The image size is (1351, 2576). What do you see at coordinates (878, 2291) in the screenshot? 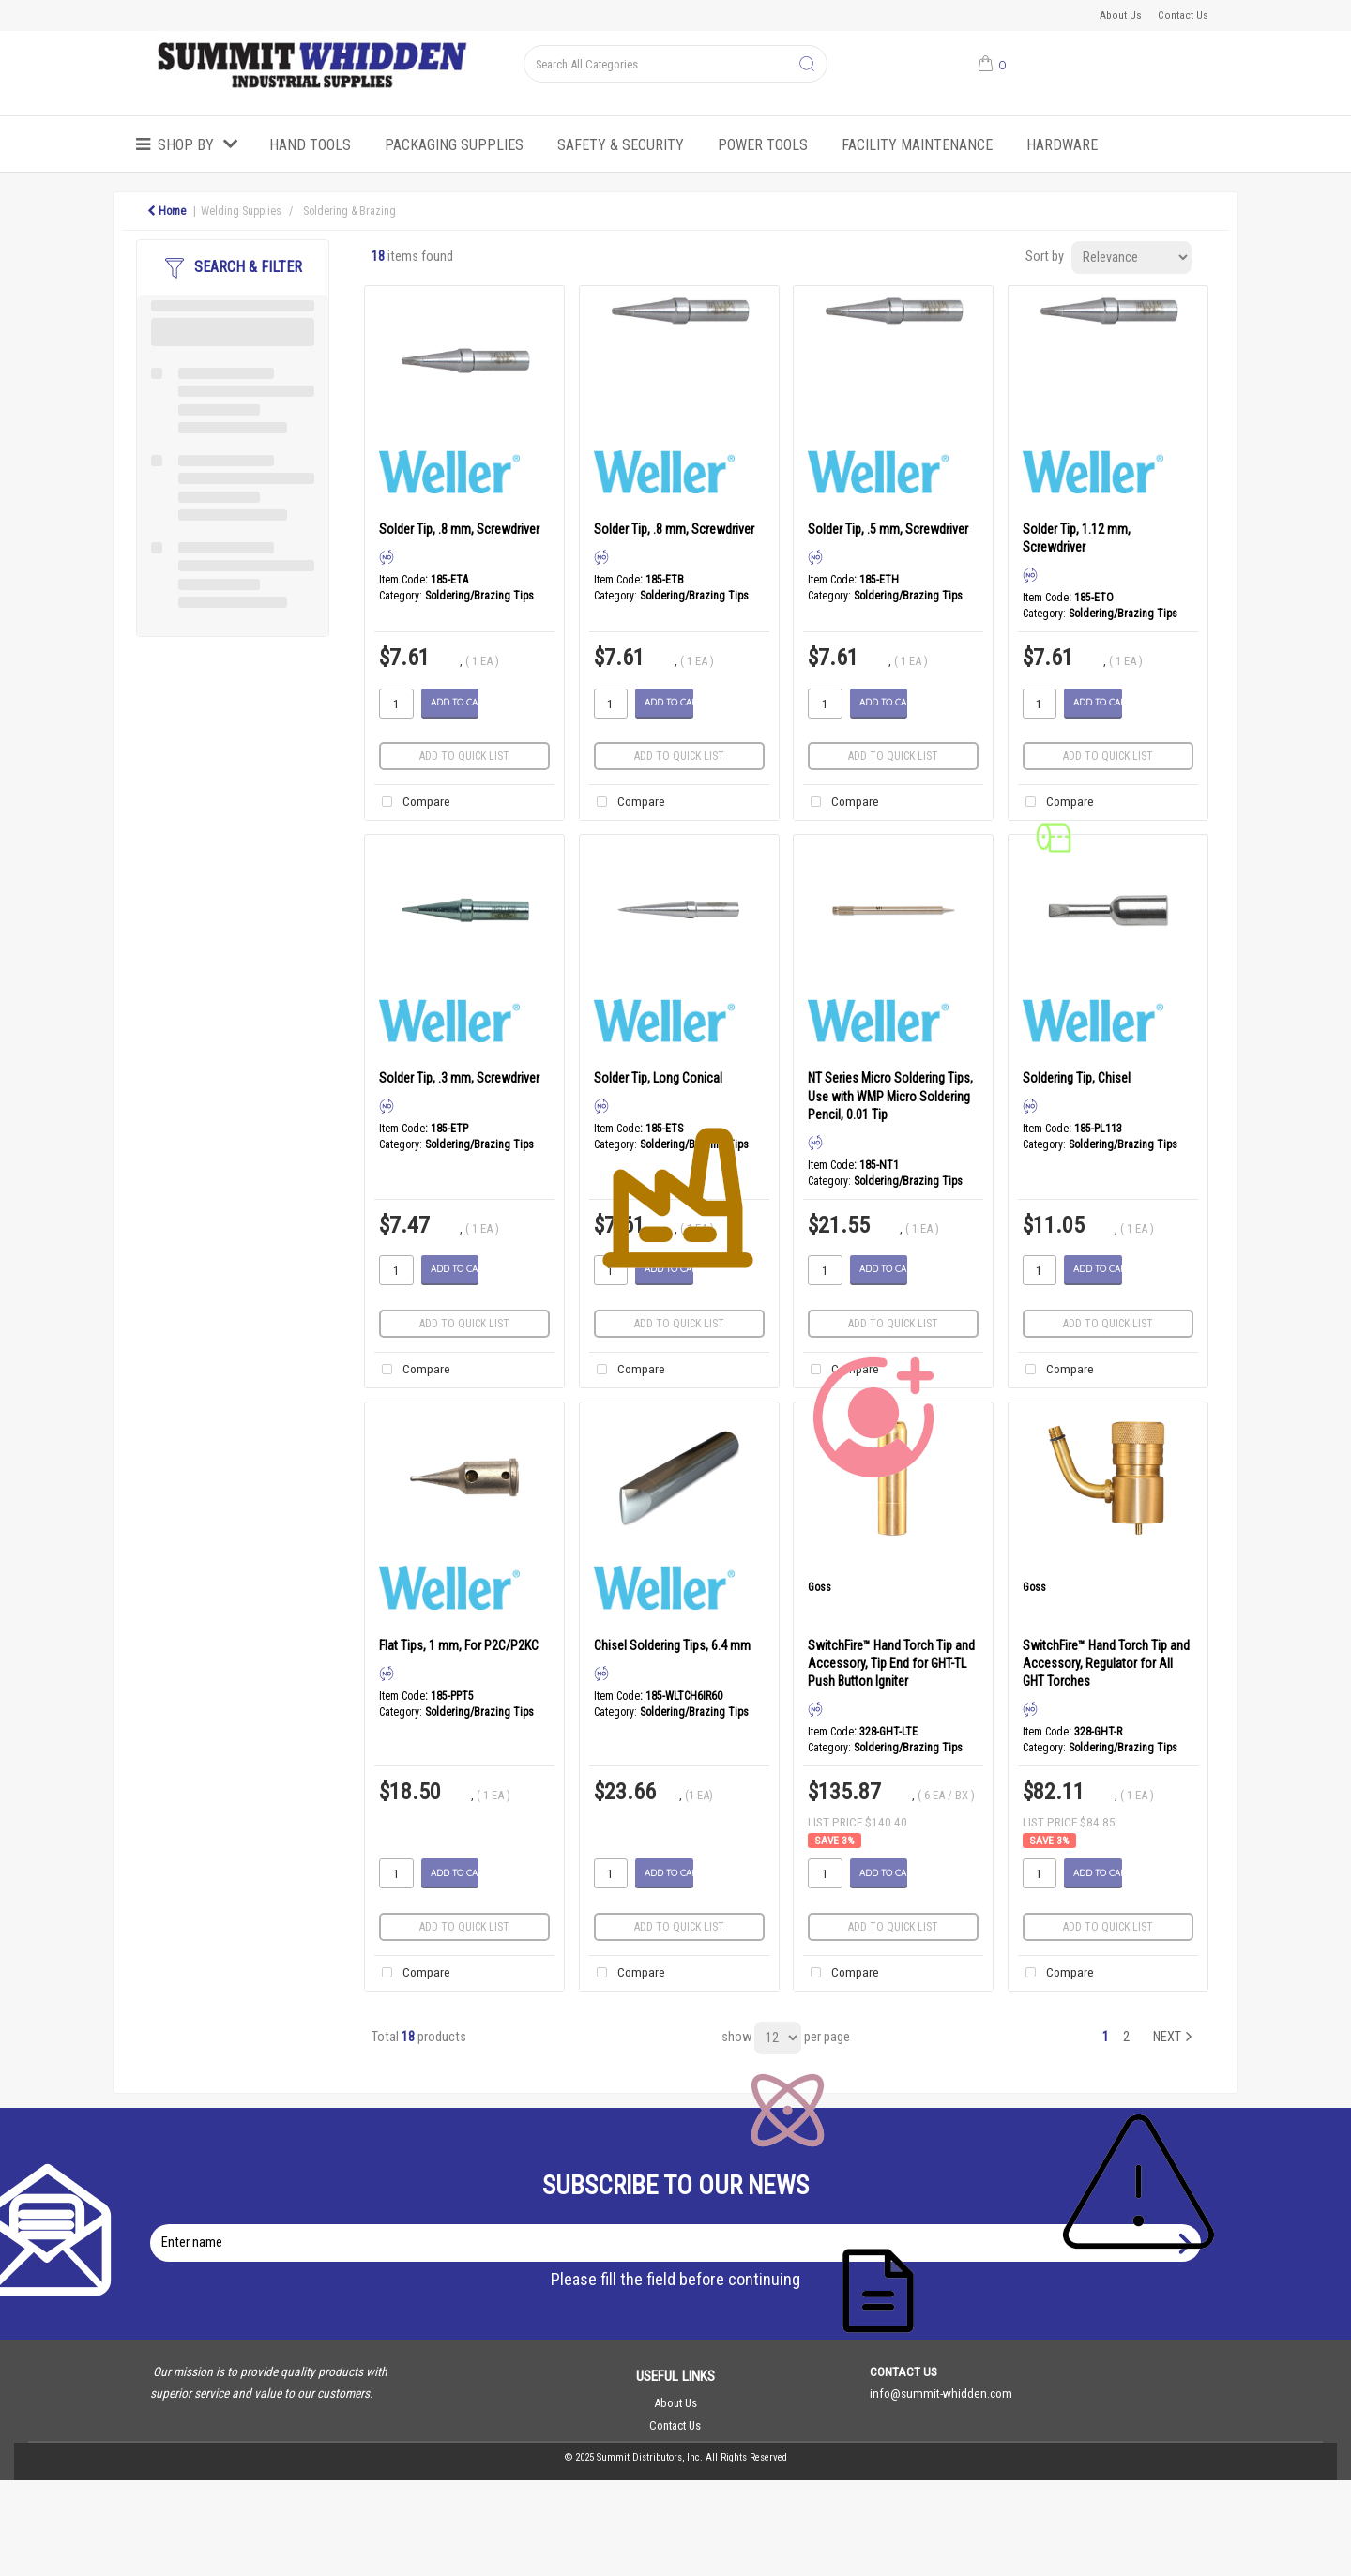
I see `view document or text file` at bounding box center [878, 2291].